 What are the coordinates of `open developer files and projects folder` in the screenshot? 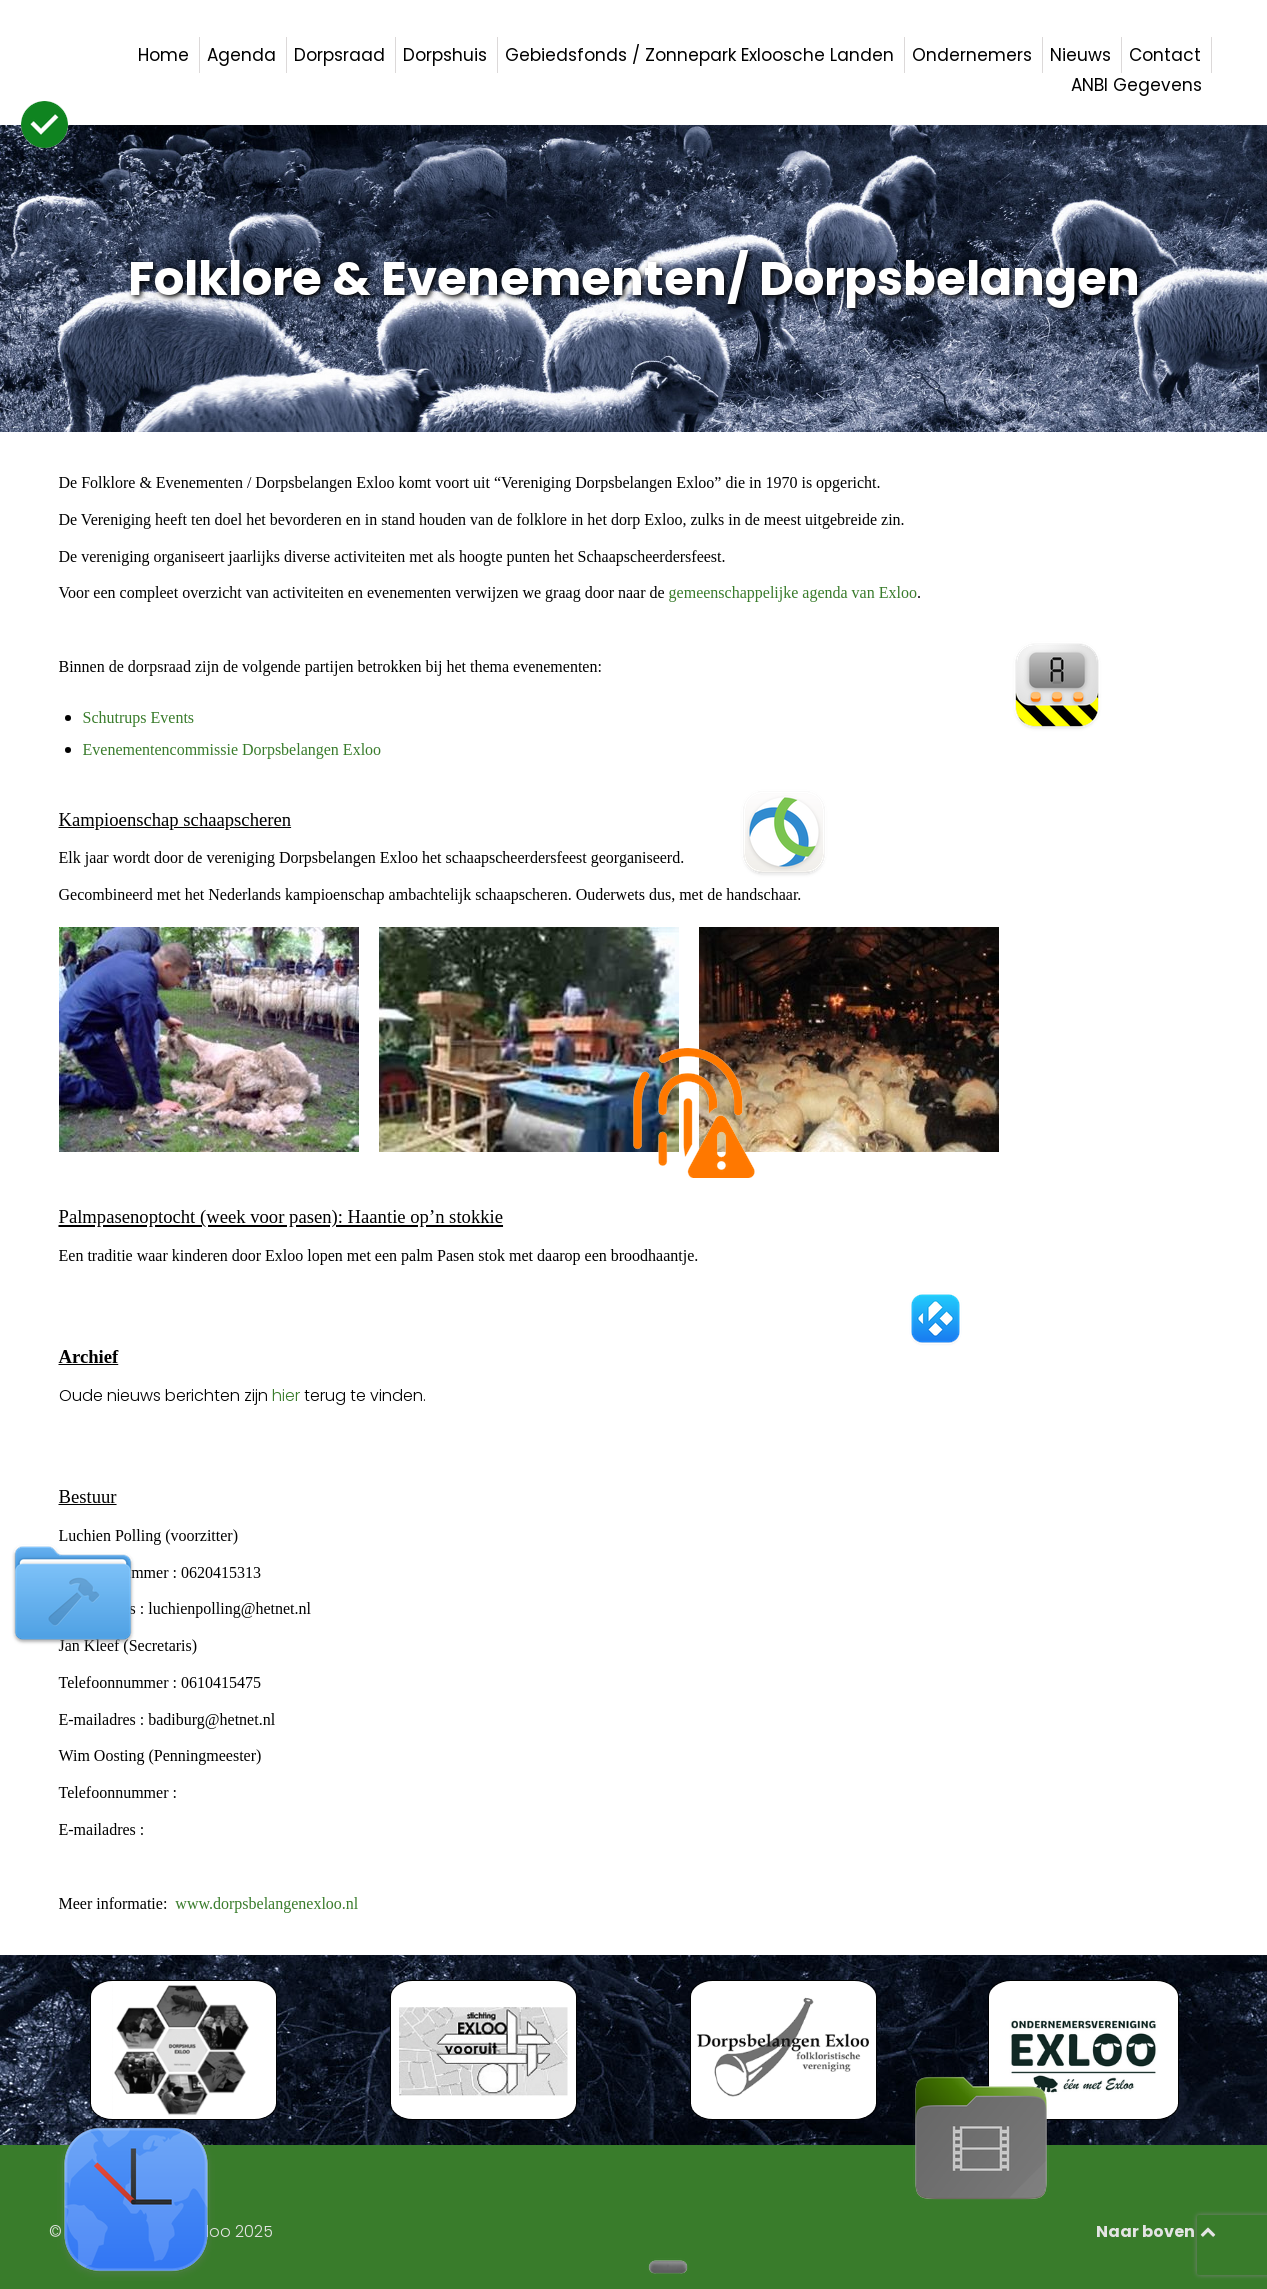 It's located at (73, 1593).